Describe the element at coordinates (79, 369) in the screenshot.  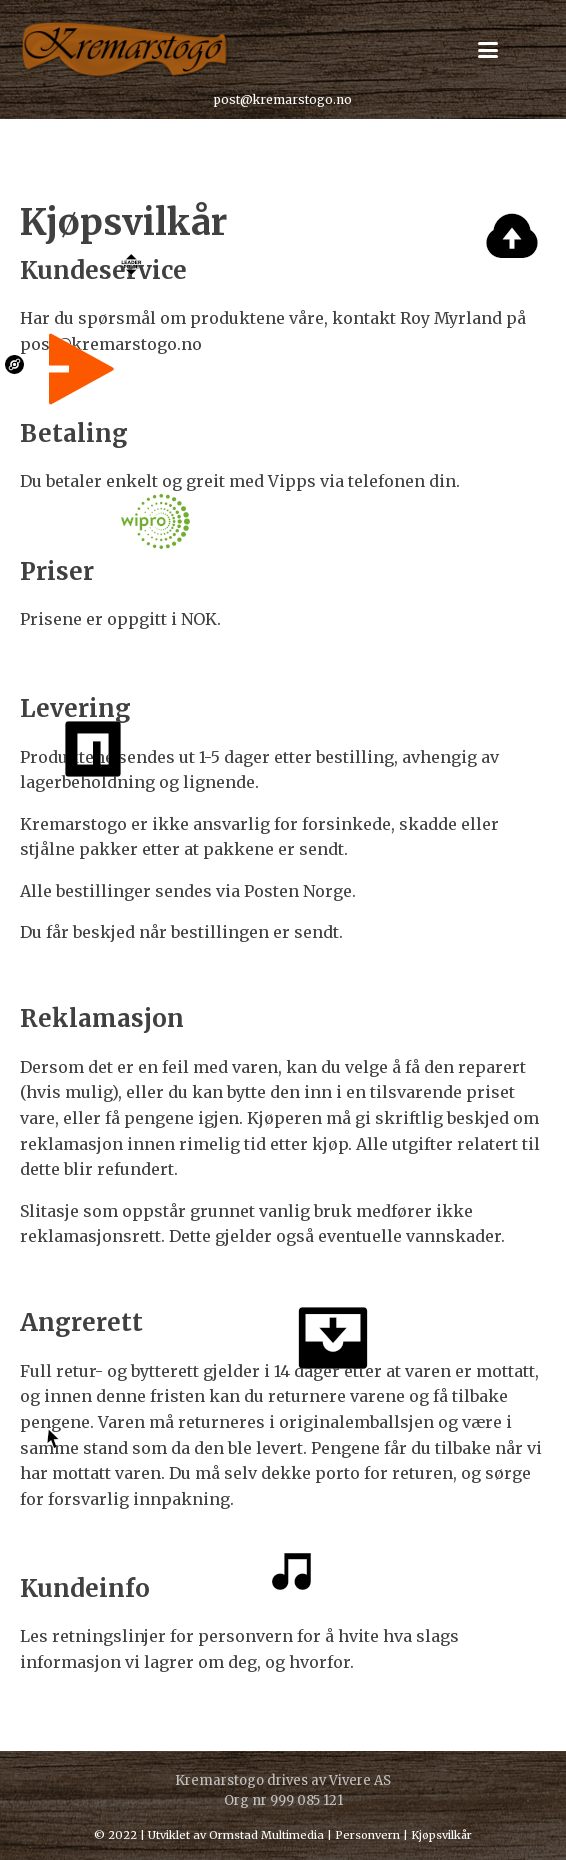
I see `send a message or submit content` at that location.